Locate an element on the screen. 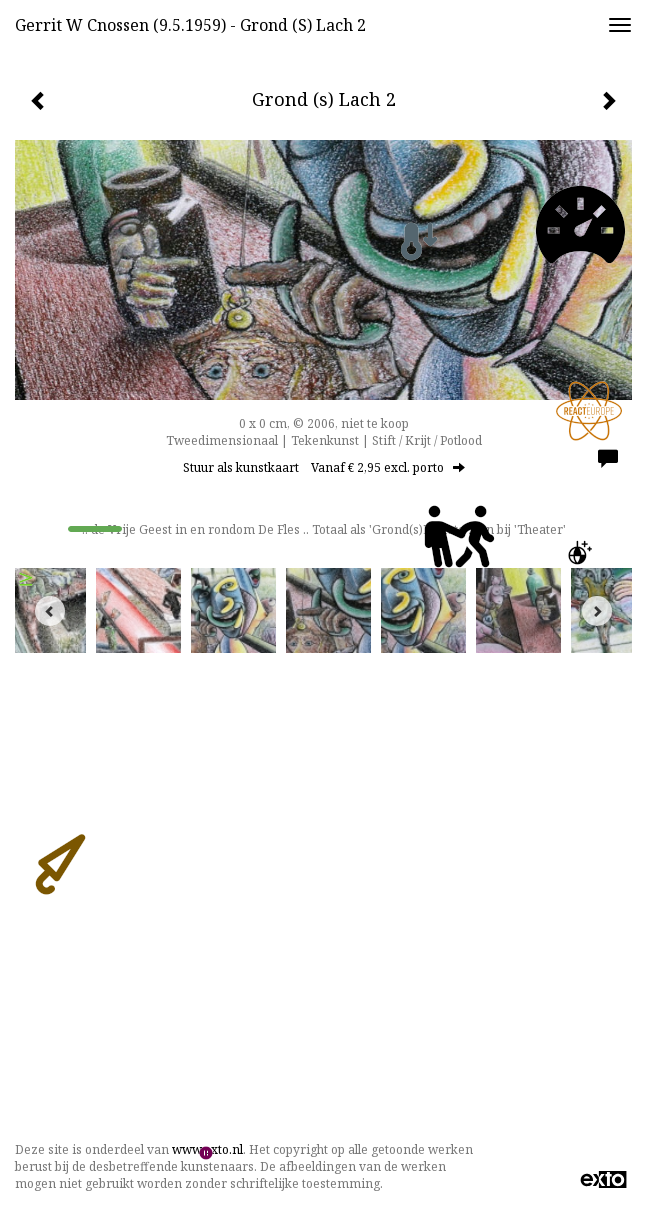 This screenshot has height=1212, width=647. indicates temperature is decreasing is located at coordinates (418, 241).